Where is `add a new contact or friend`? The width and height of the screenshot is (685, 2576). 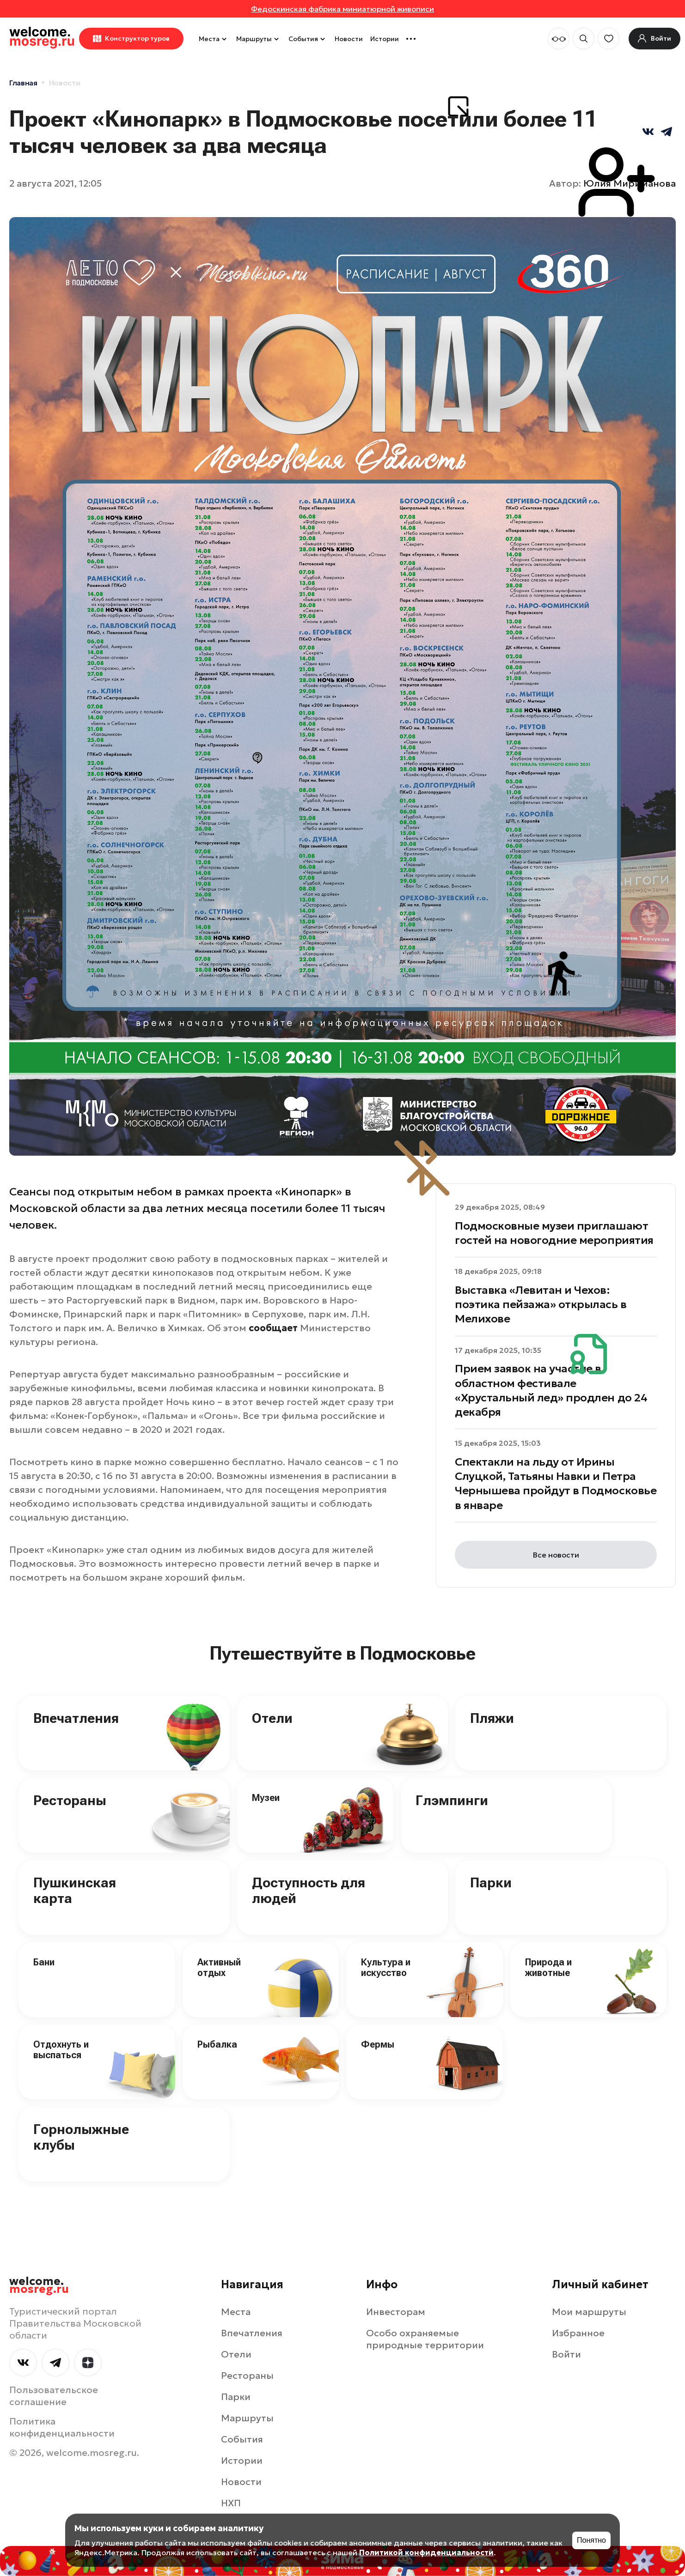 add a new contact or friend is located at coordinates (617, 182).